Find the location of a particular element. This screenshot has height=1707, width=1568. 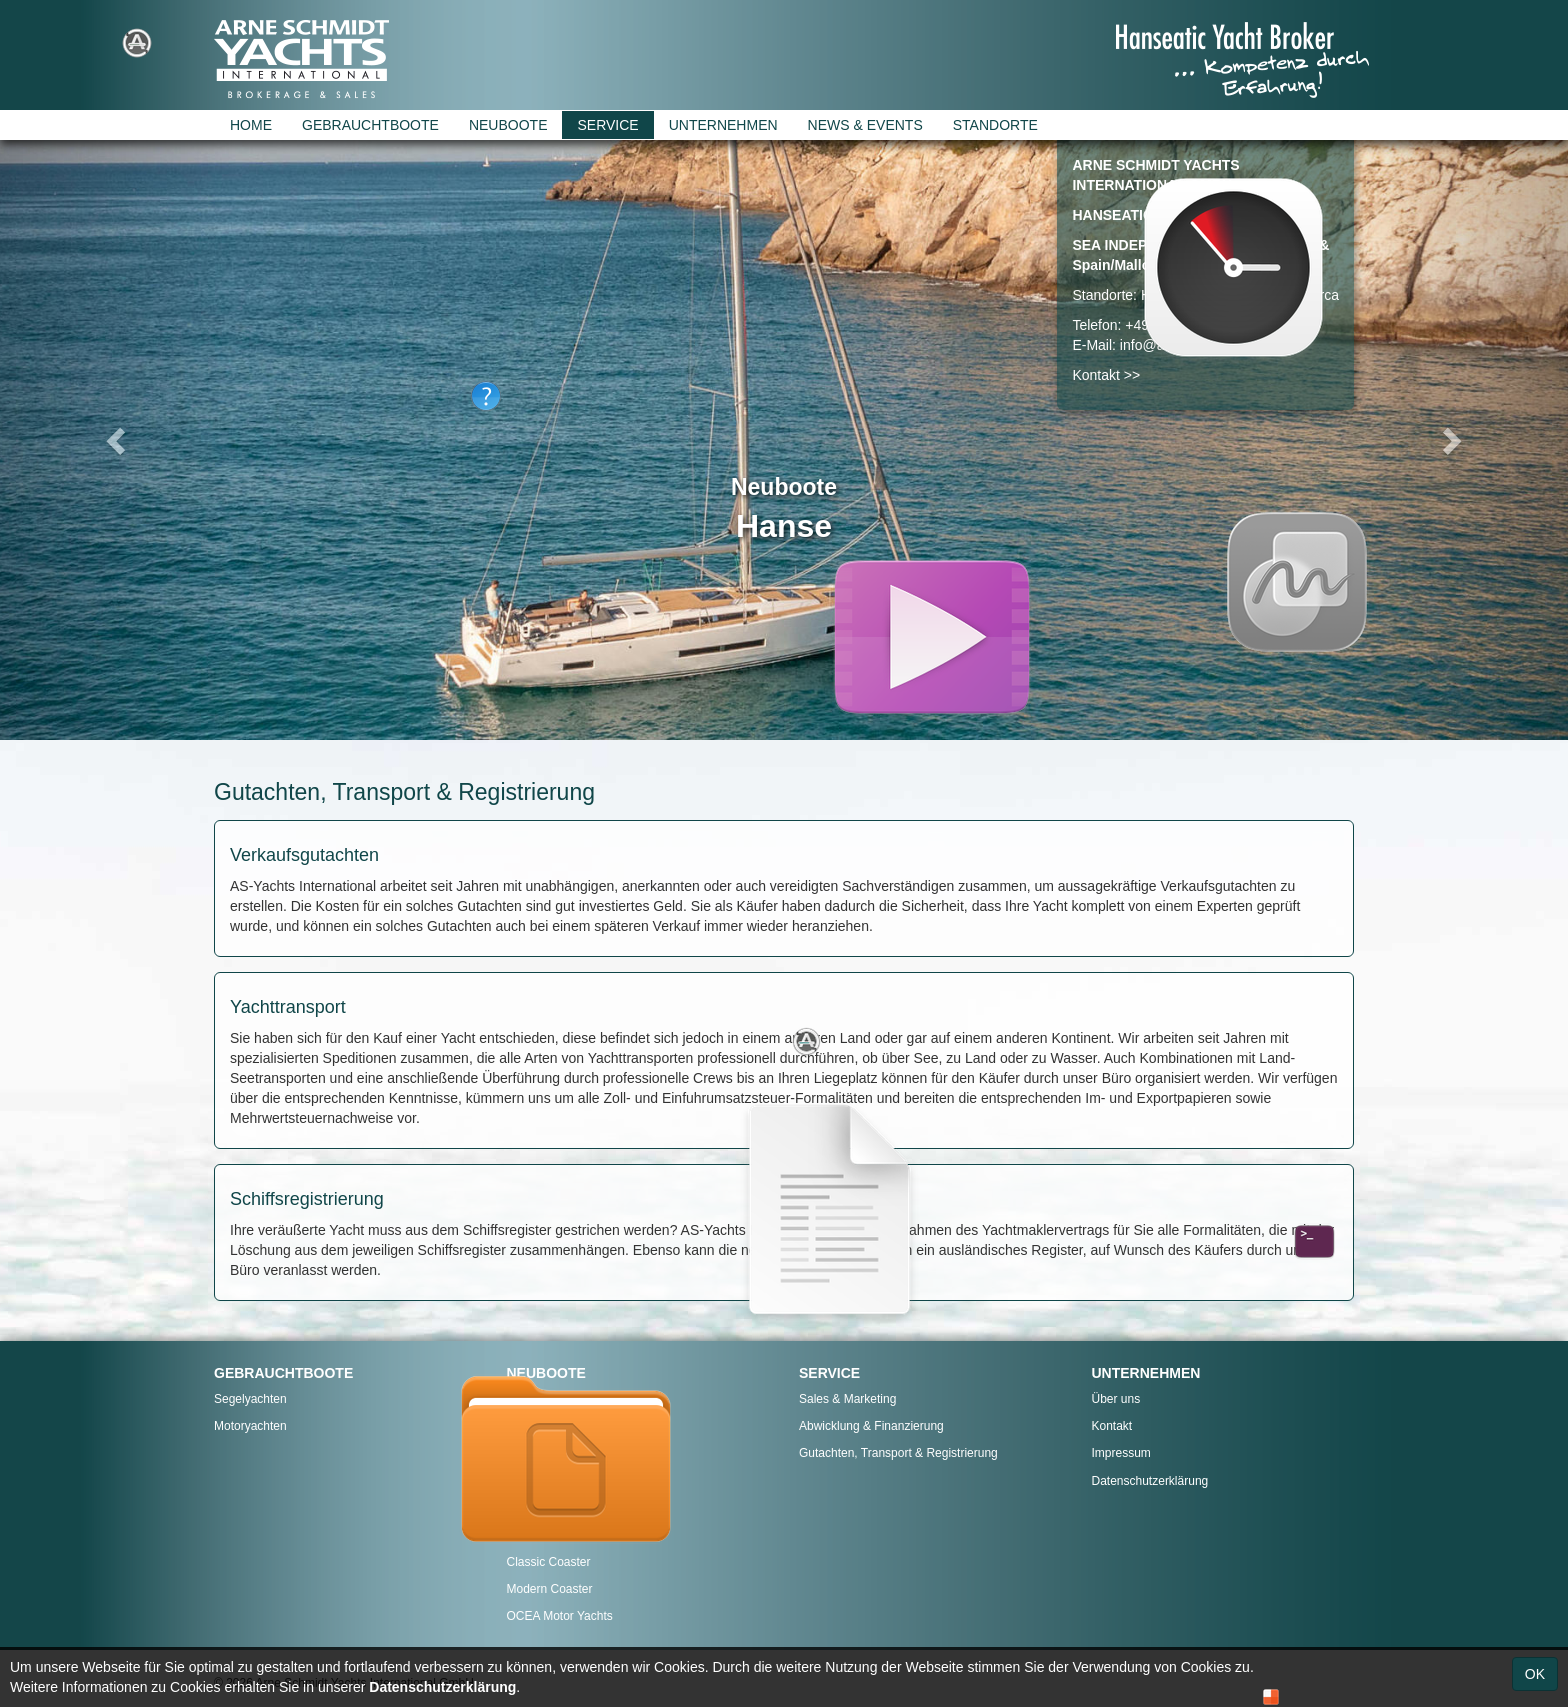

check for available software updates is located at coordinates (806, 1041).